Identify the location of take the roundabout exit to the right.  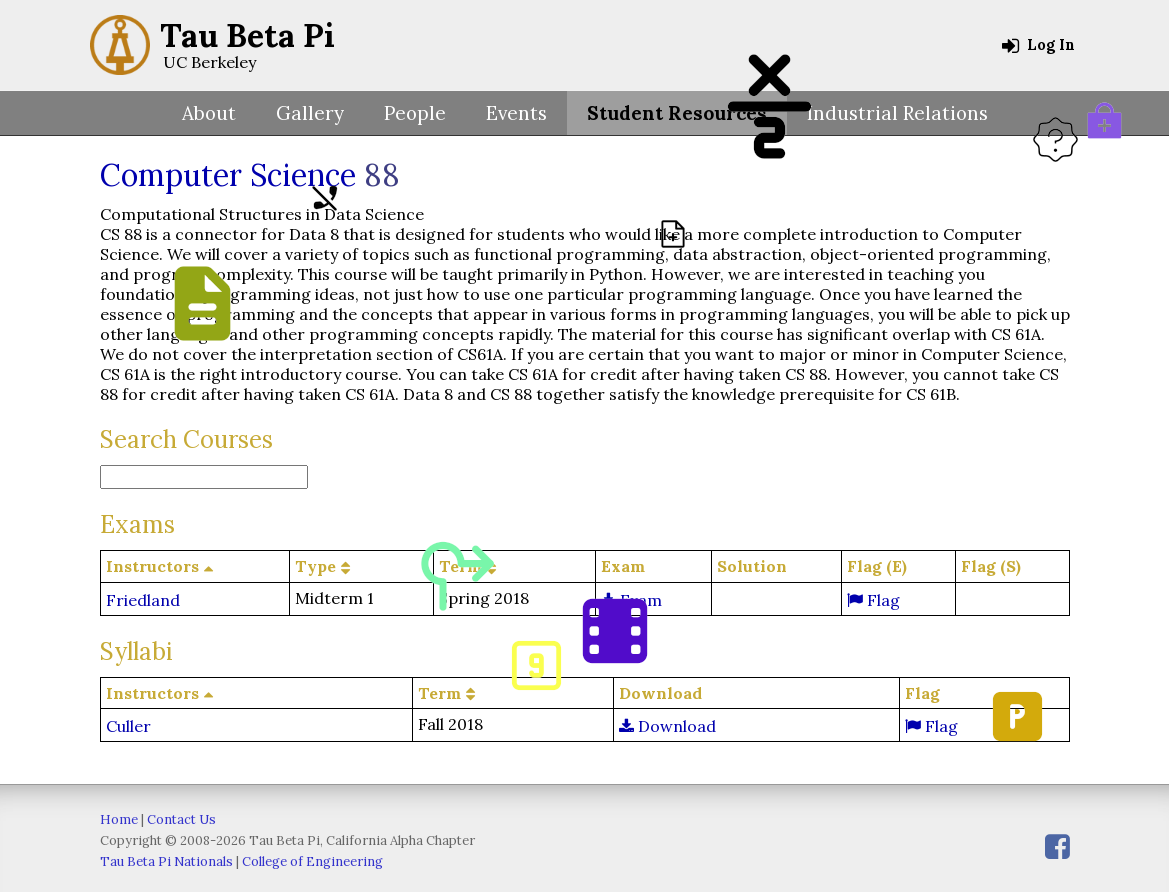
(457, 574).